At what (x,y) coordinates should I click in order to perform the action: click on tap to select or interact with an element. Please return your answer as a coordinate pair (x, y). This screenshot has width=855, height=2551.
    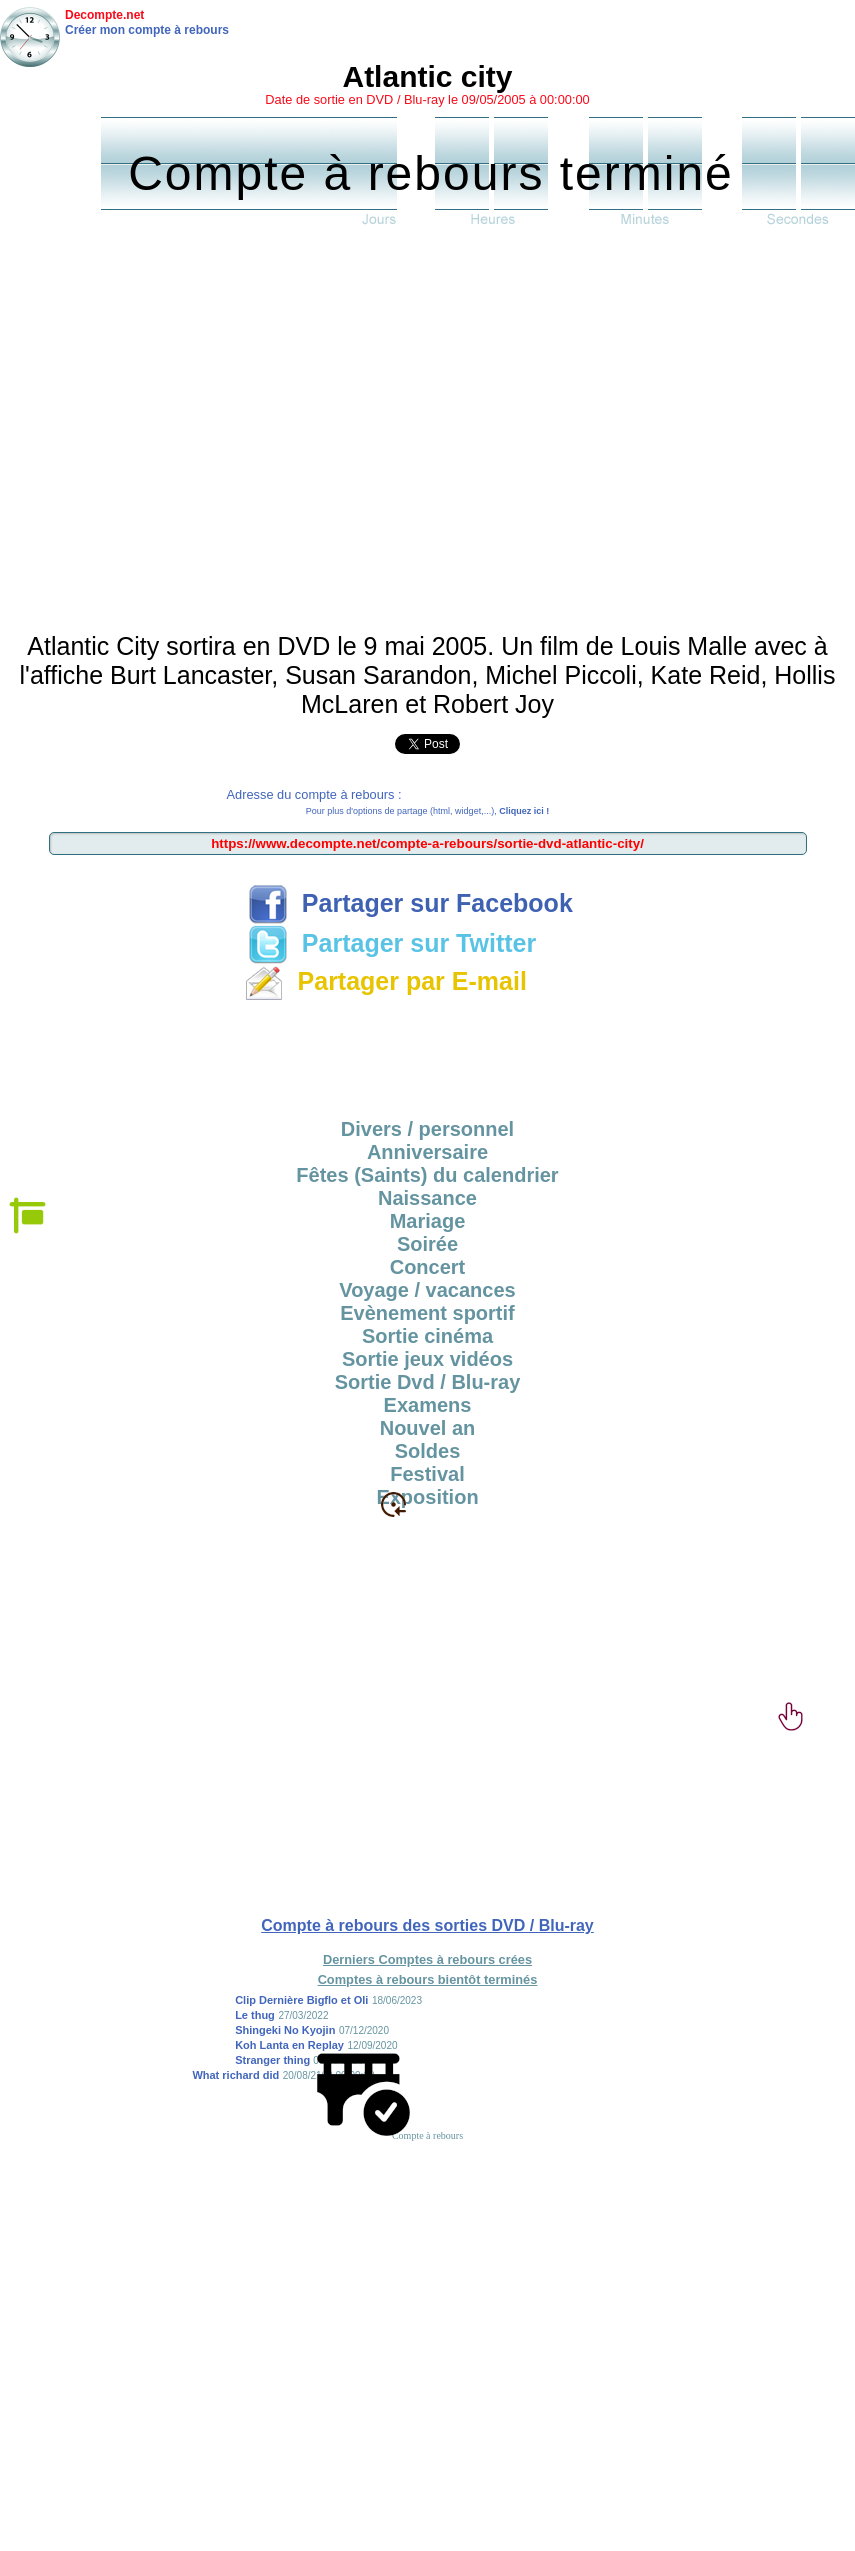
    Looking at the image, I should click on (790, 1716).